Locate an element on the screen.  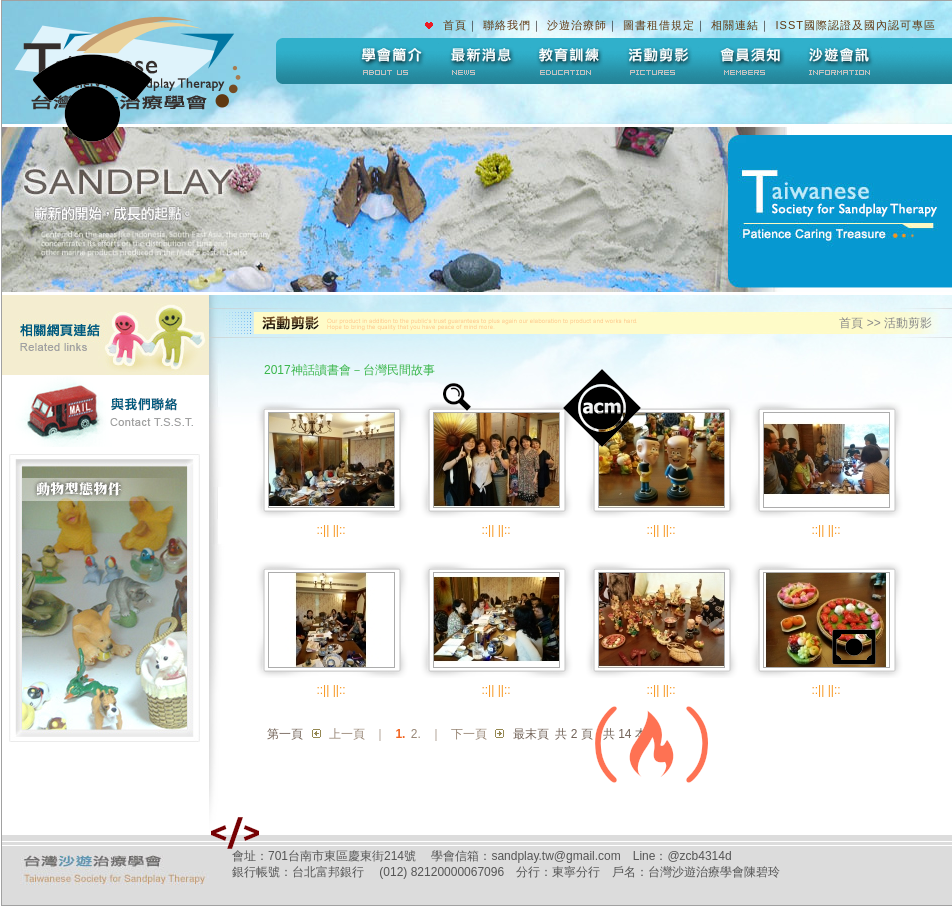
open SearXNG privacy-focused search engine is located at coordinates (457, 397).